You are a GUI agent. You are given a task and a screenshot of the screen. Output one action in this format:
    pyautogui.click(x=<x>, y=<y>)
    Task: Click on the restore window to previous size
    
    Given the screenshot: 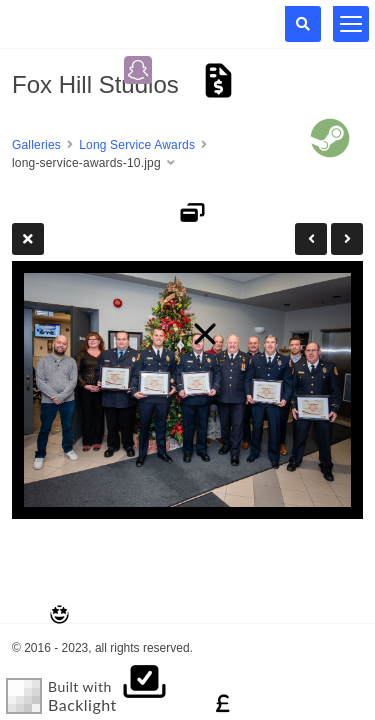 What is the action you would take?
    pyautogui.click(x=192, y=212)
    